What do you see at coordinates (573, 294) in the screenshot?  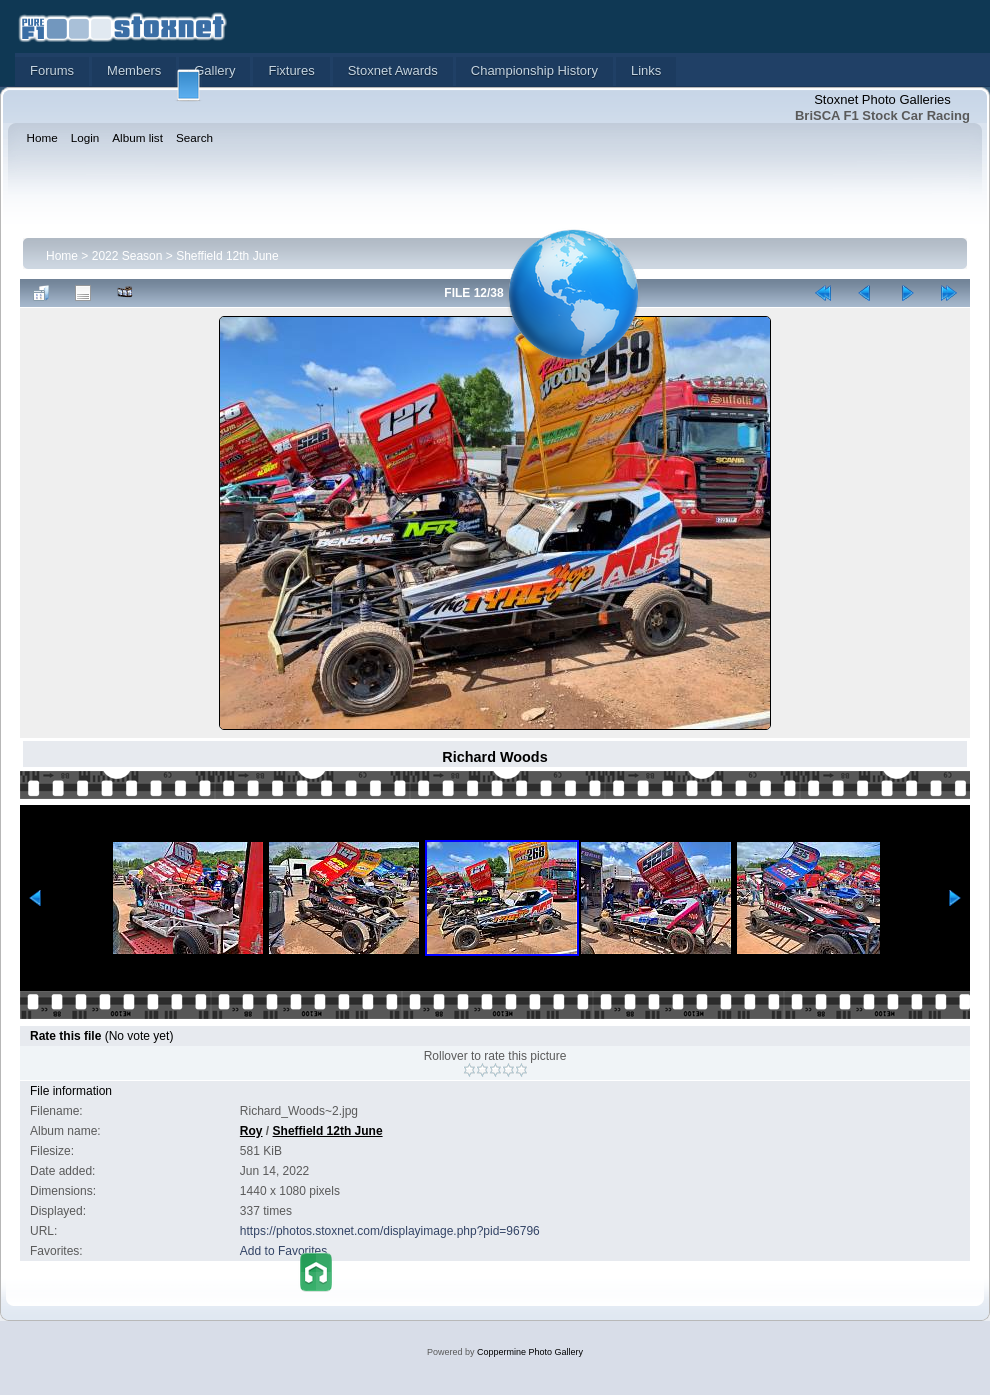 I see `access bookmarked websites or locations` at bounding box center [573, 294].